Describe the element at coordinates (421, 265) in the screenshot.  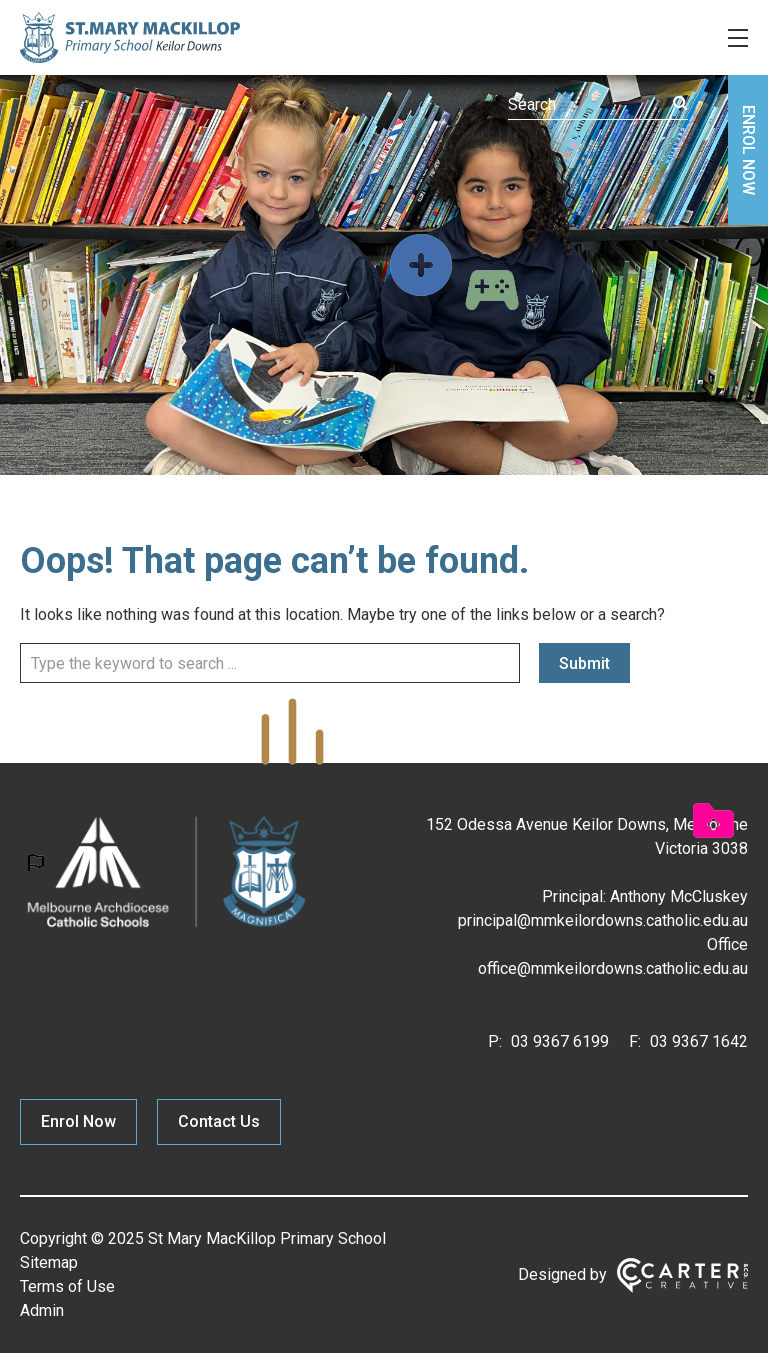
I see `add a new item` at that location.